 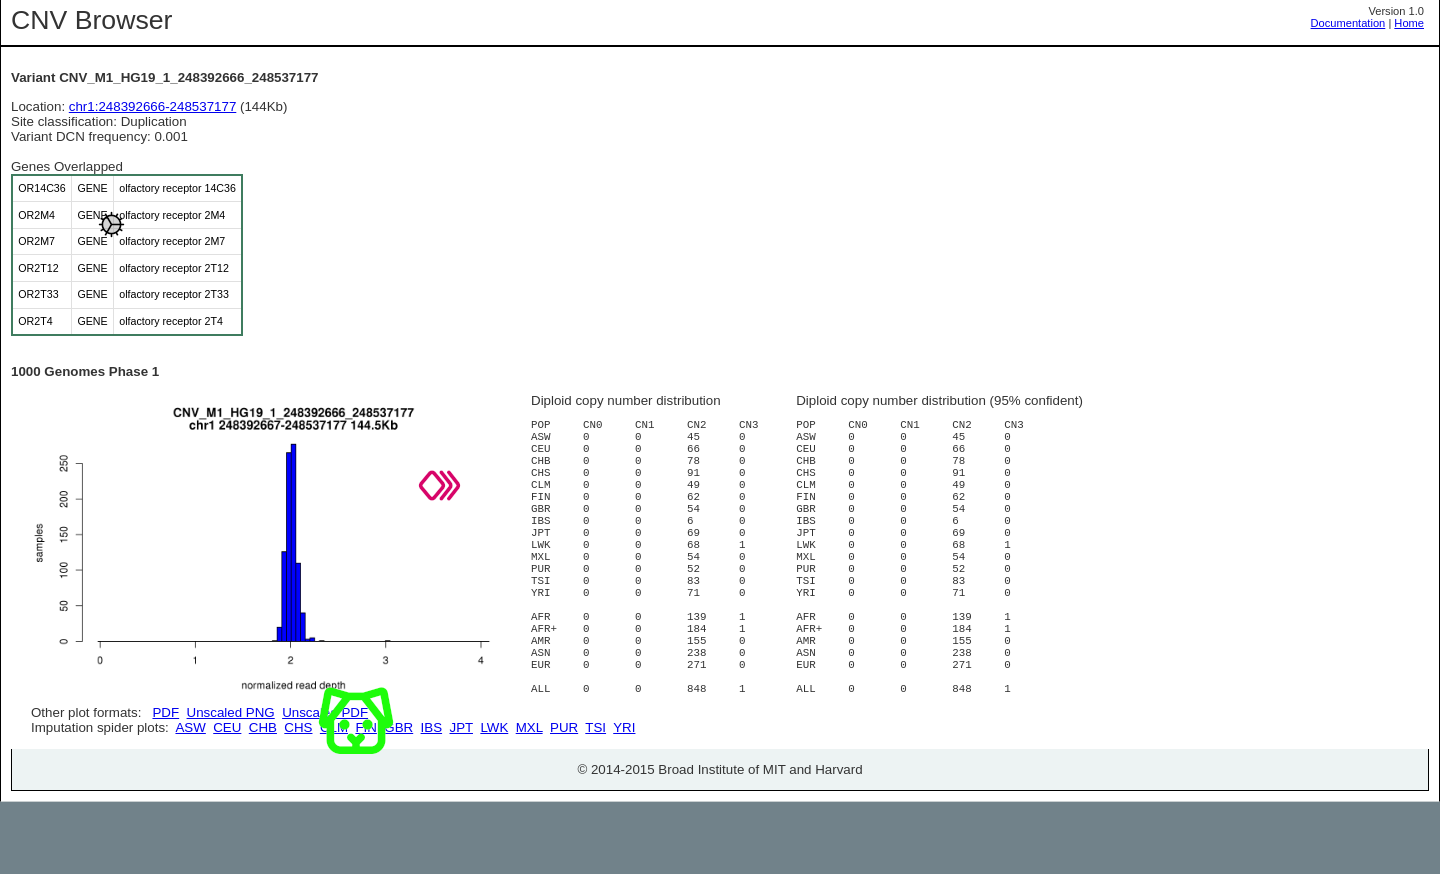 I want to click on access pet-related features or settings, so click(x=356, y=722).